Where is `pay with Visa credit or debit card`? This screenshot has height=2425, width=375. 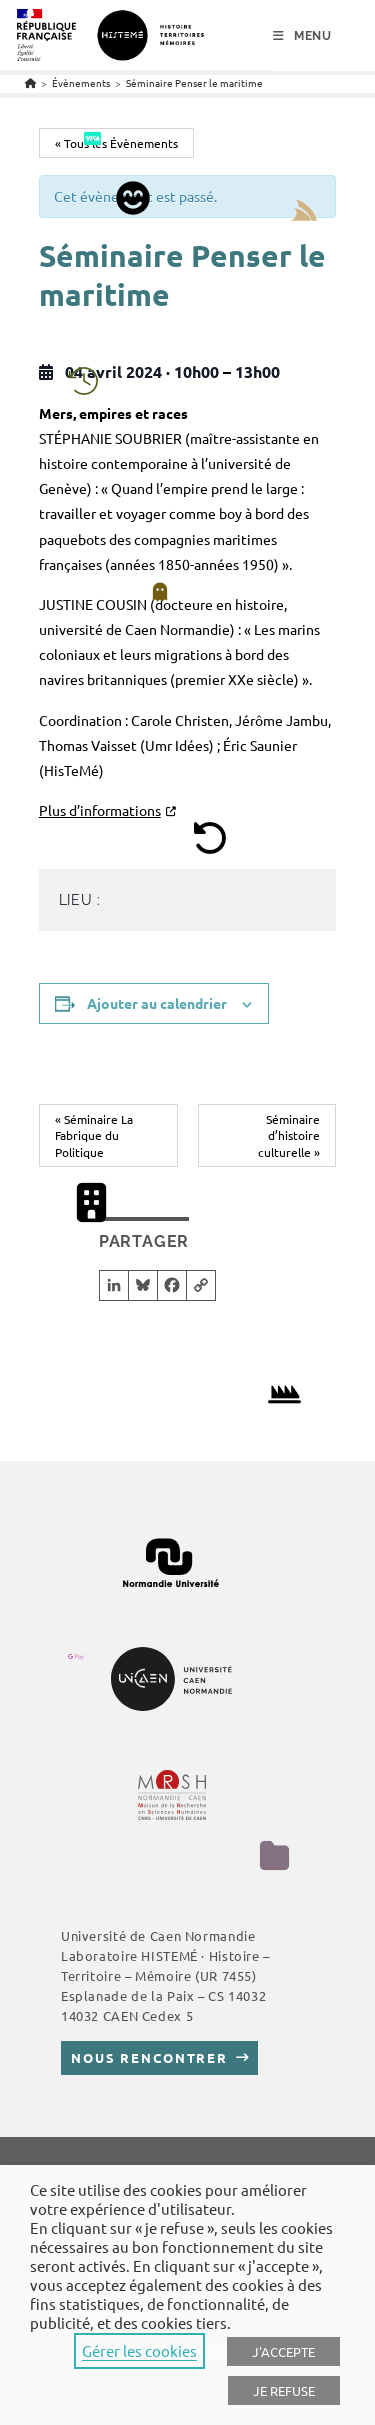 pay with Visa credit or debit card is located at coordinates (92, 138).